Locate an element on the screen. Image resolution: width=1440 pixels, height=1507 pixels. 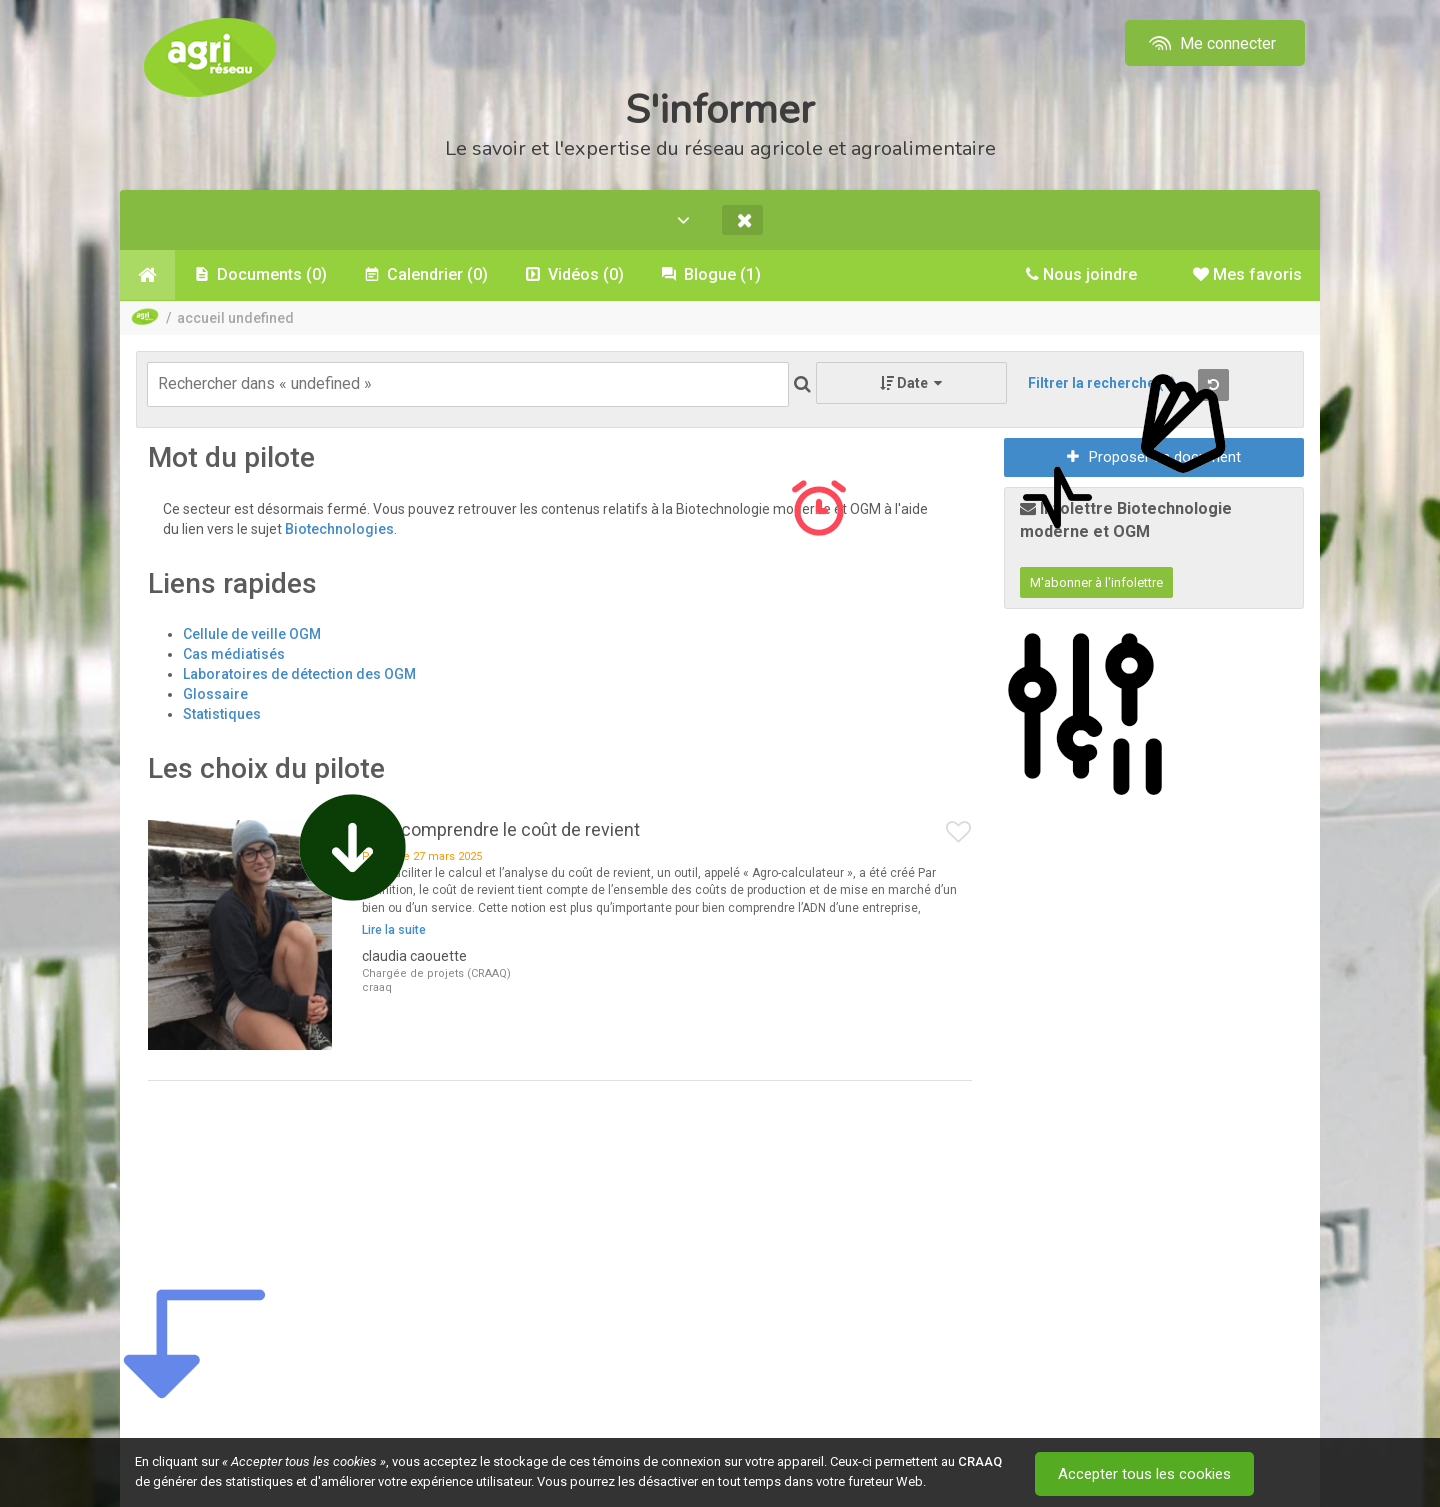
download file or content is located at coordinates (352, 847).